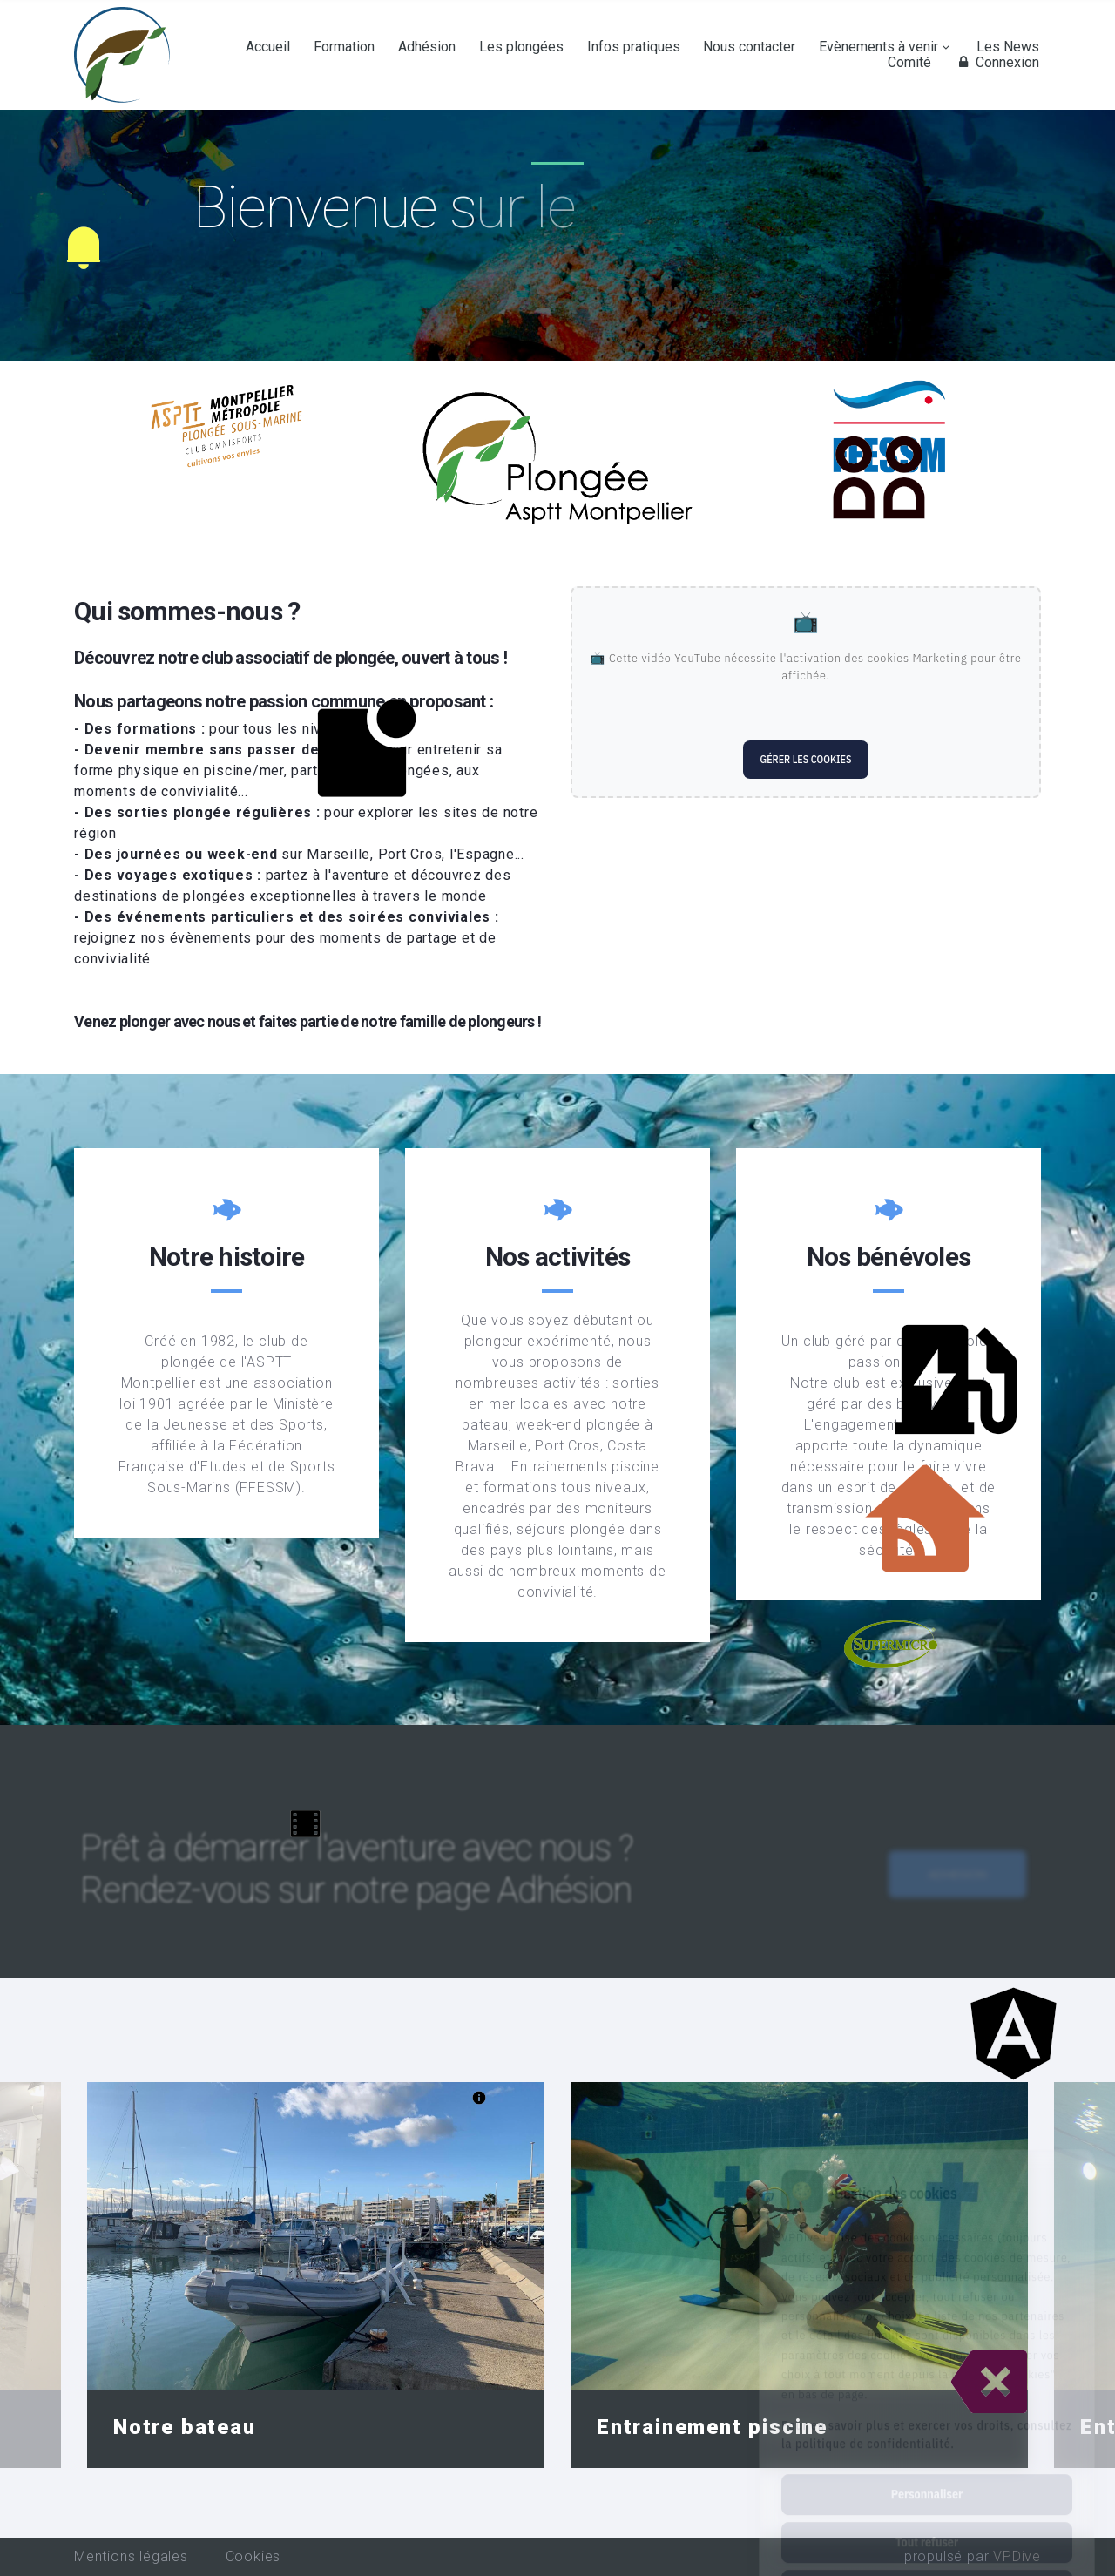 This screenshot has width=1115, height=2576. What do you see at coordinates (992, 2382) in the screenshot?
I see `delete previous character or backspace` at bounding box center [992, 2382].